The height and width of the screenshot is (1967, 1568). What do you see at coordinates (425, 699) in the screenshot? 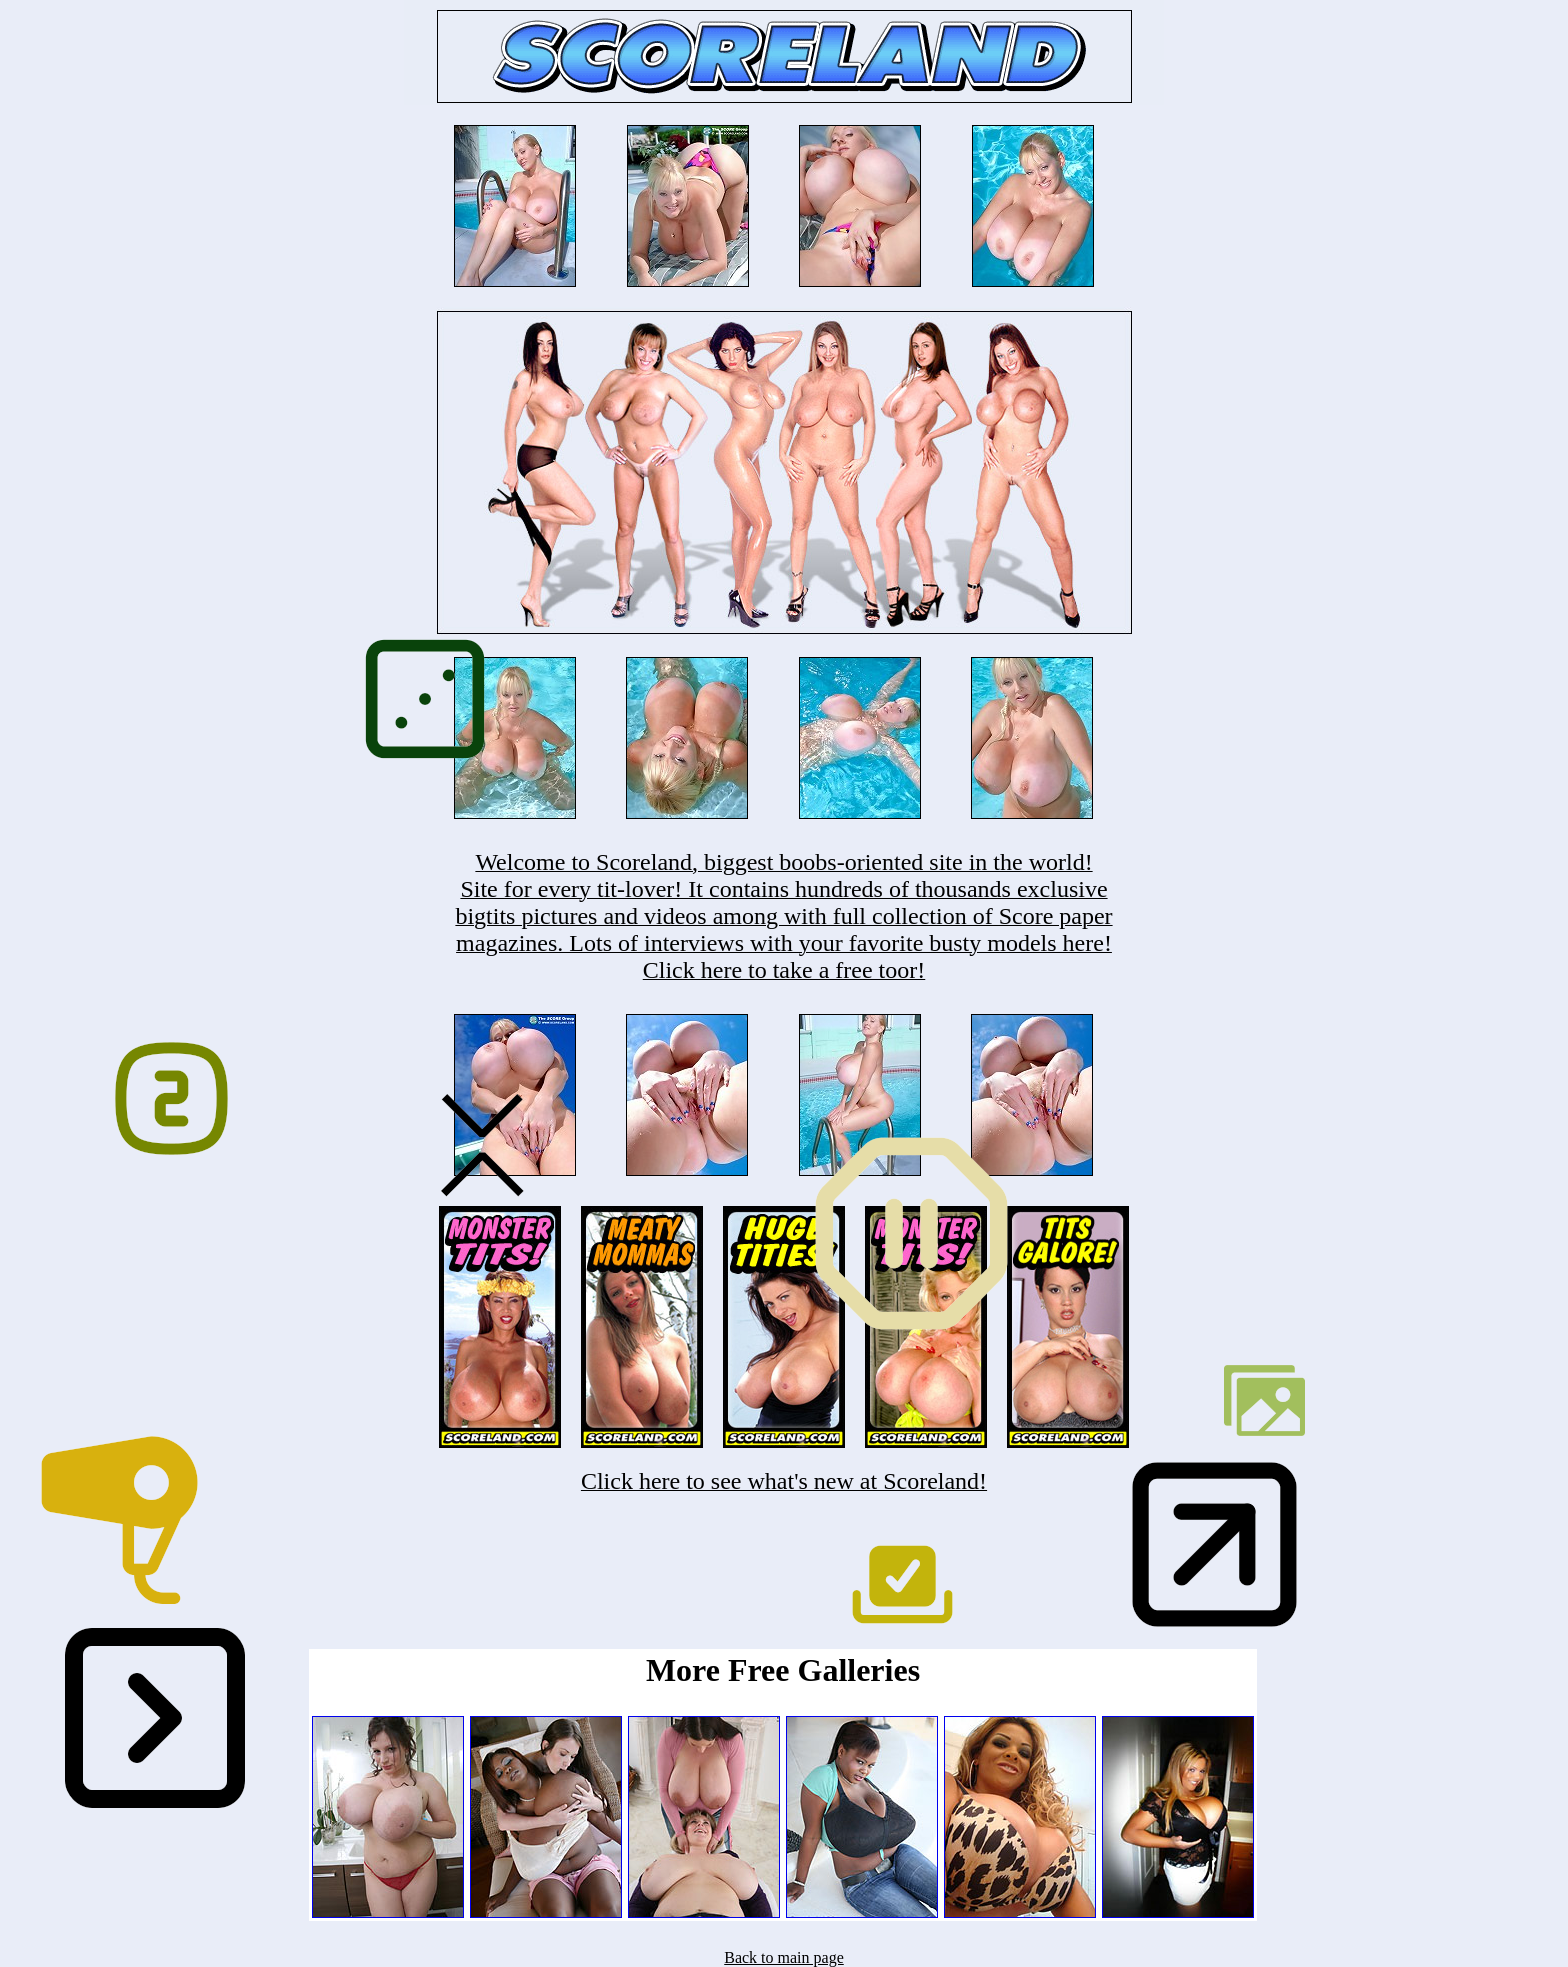
I see `randomize or shuffle content` at bounding box center [425, 699].